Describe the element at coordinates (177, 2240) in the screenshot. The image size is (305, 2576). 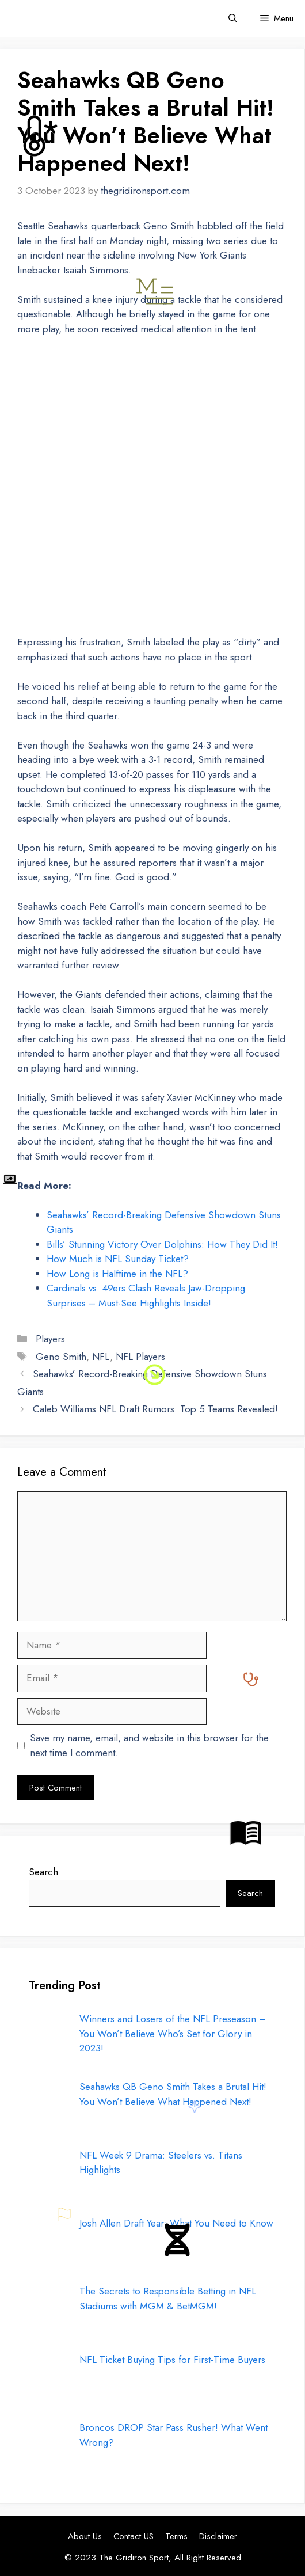
I see `access genetics or DNA-related features` at that location.